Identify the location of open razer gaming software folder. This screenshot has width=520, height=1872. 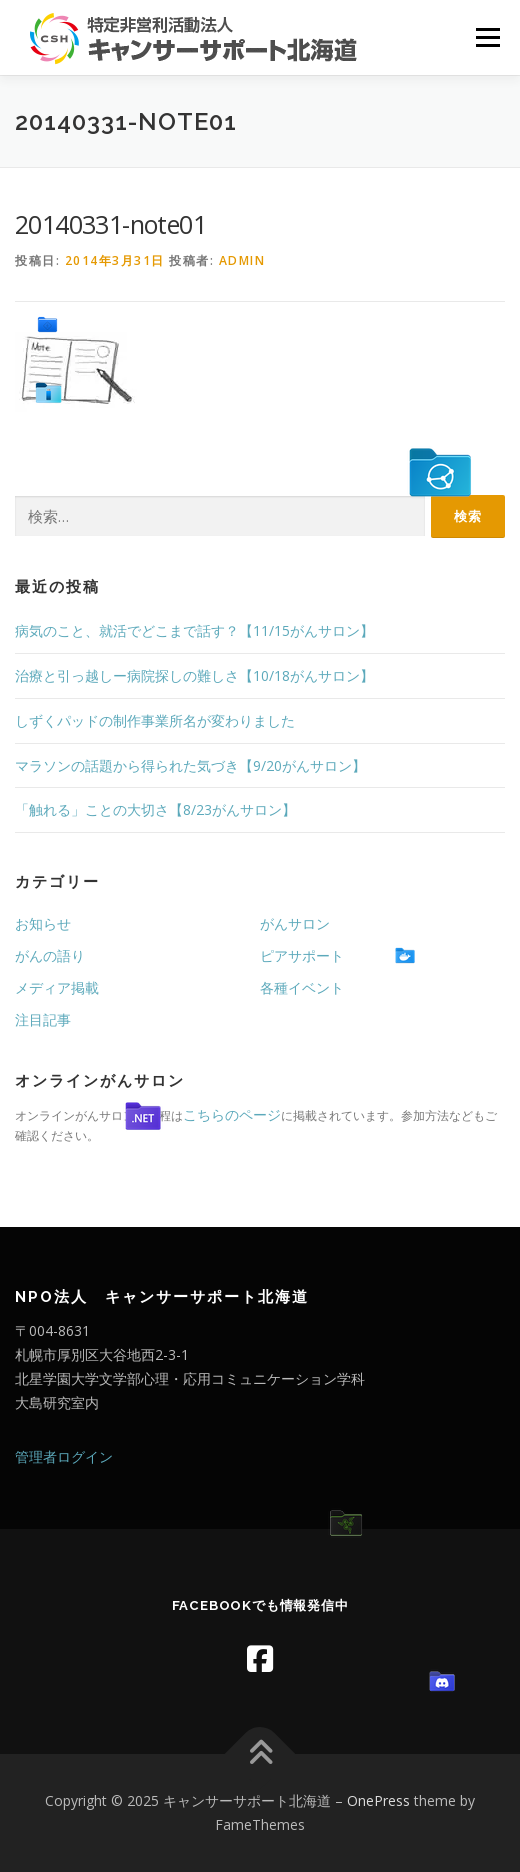
(346, 1524).